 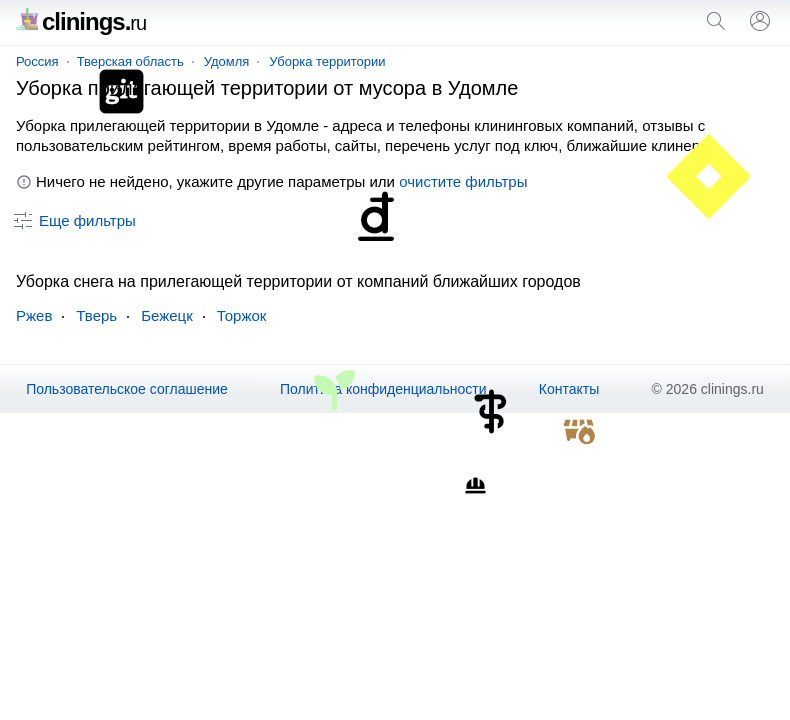 What do you see at coordinates (334, 390) in the screenshot?
I see `indicates eco-friendly or sustainable option` at bounding box center [334, 390].